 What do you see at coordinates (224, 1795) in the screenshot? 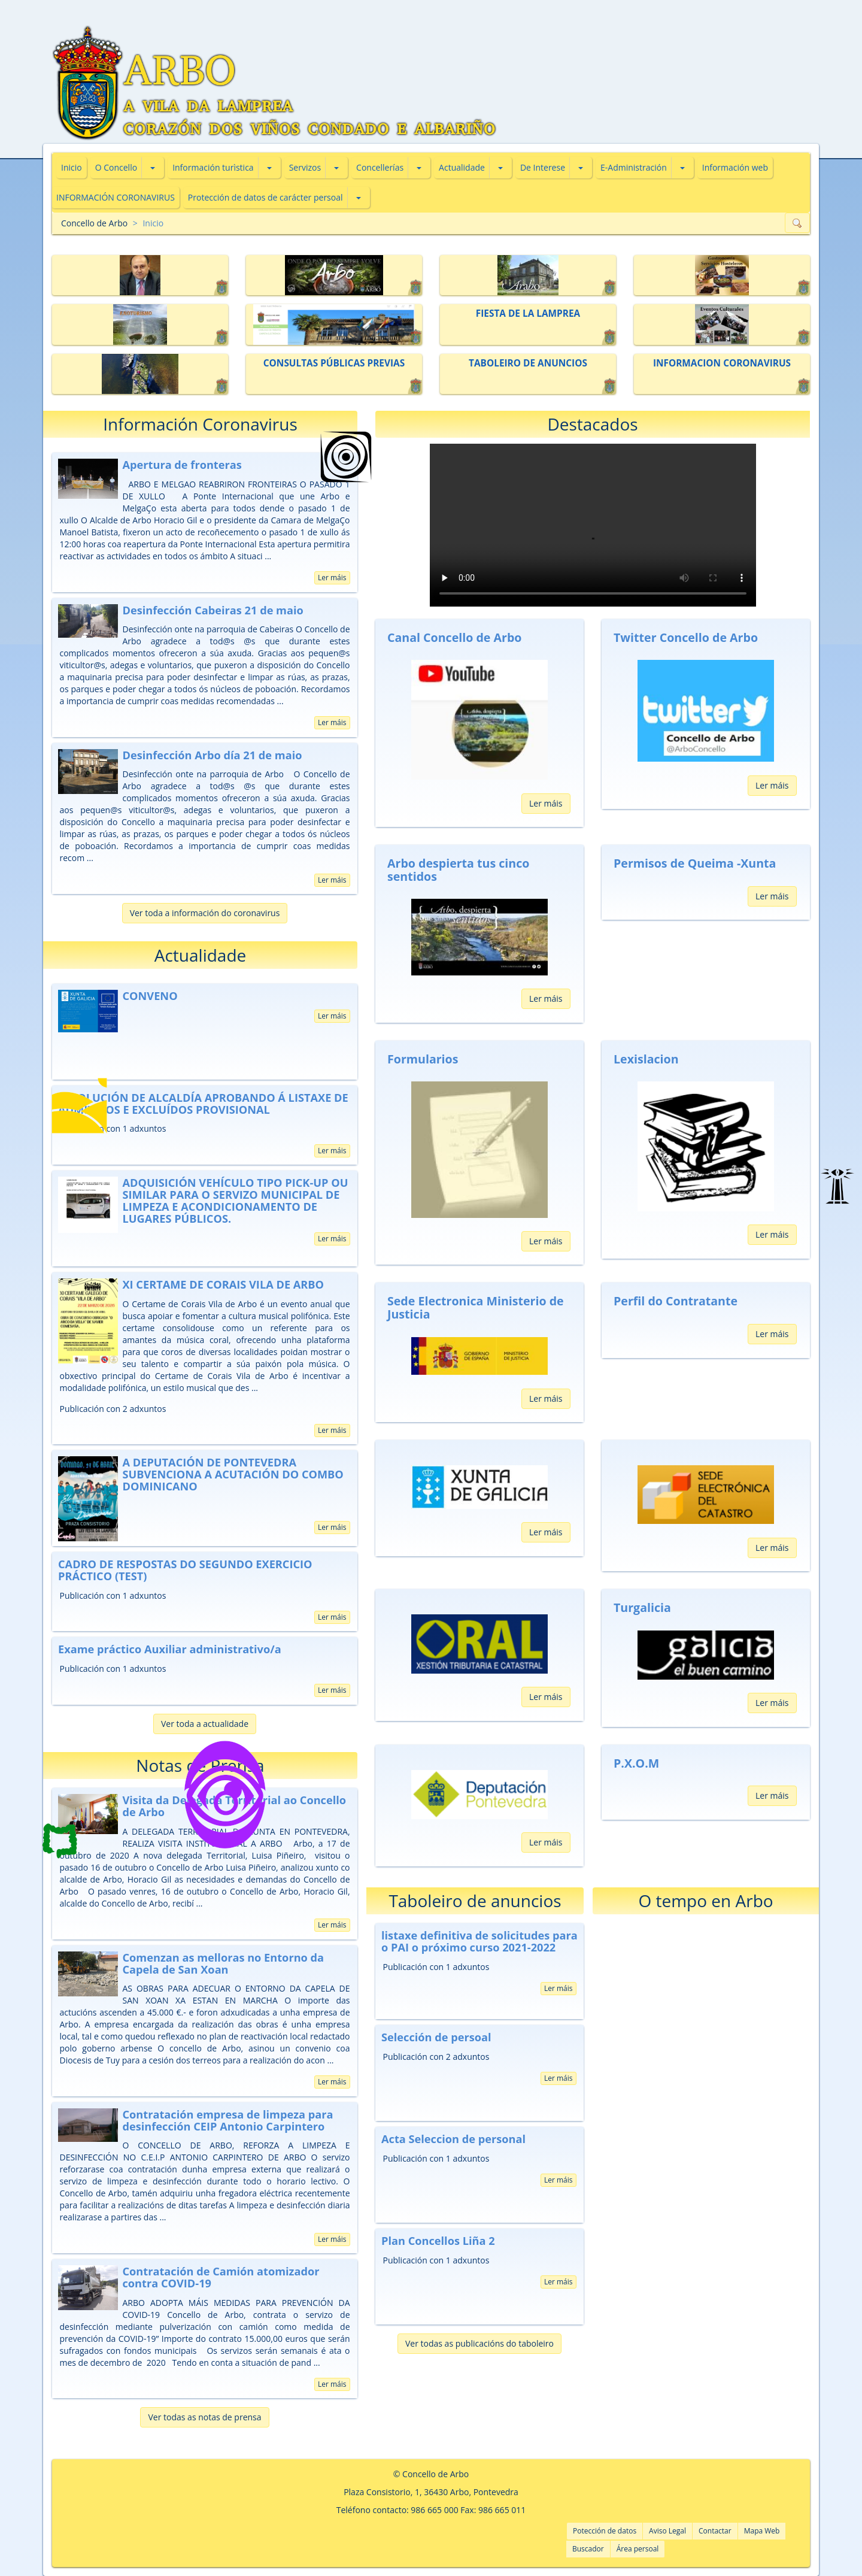
I see `select cyclops character or creature type` at bounding box center [224, 1795].